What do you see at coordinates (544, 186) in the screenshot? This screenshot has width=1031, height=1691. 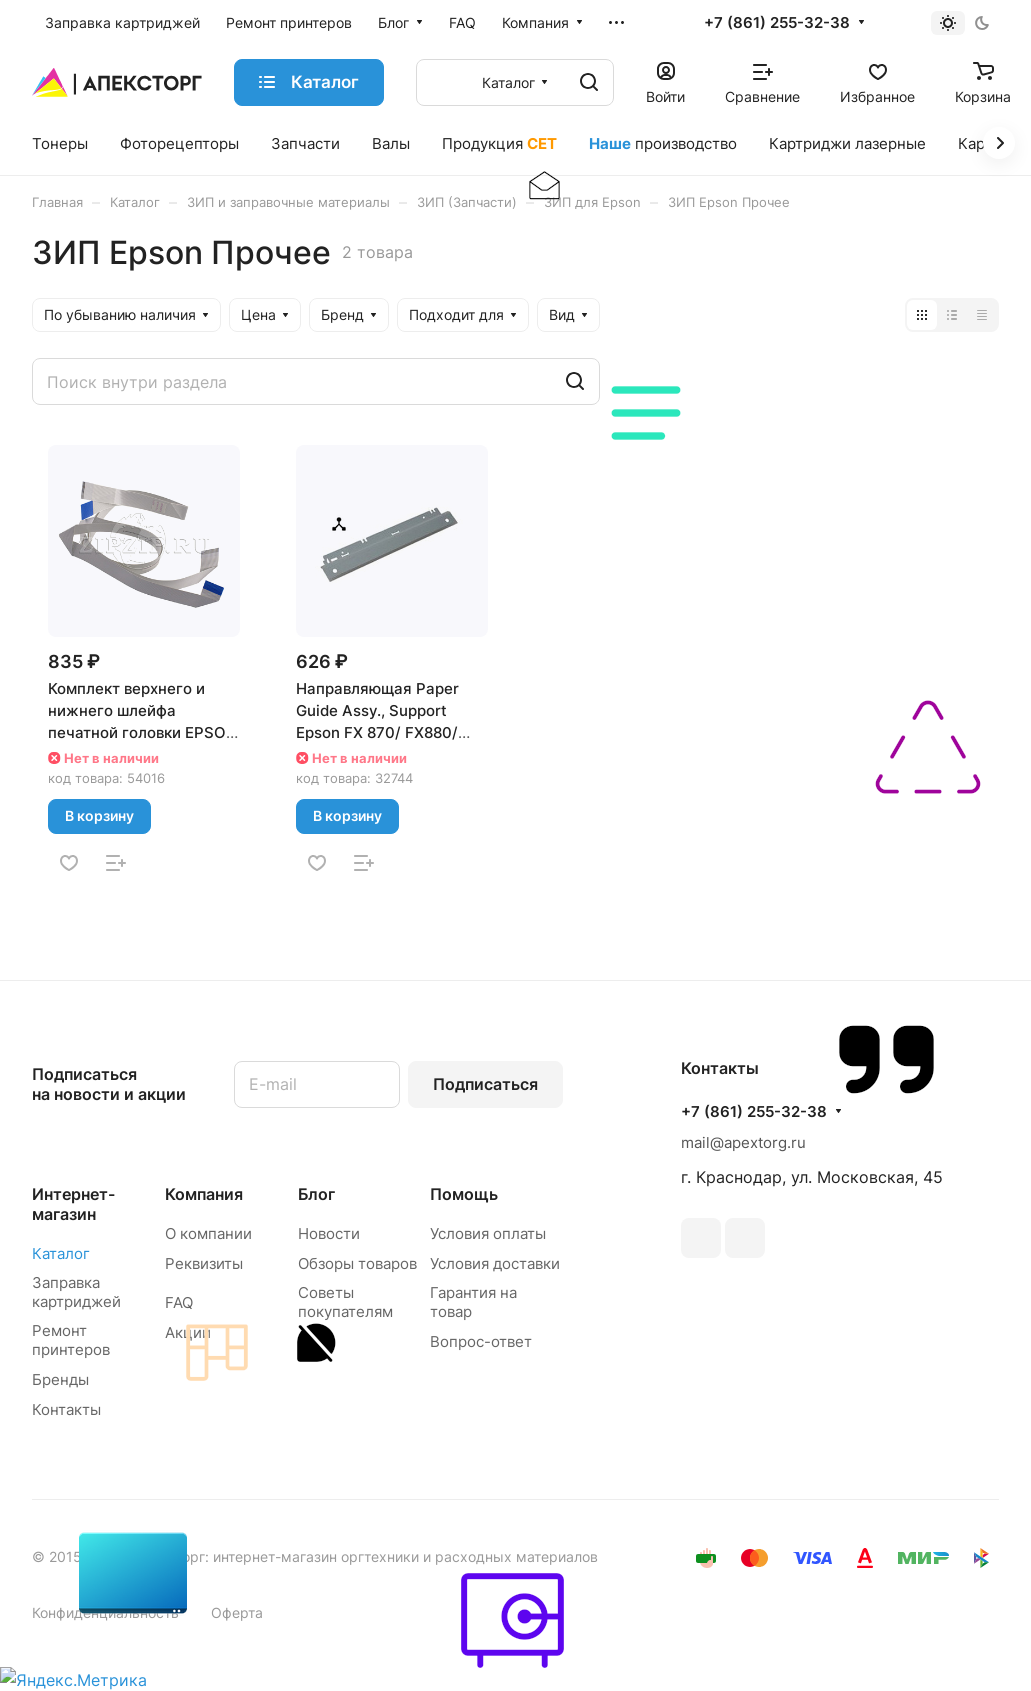 I see `view opened mail or messages` at bounding box center [544, 186].